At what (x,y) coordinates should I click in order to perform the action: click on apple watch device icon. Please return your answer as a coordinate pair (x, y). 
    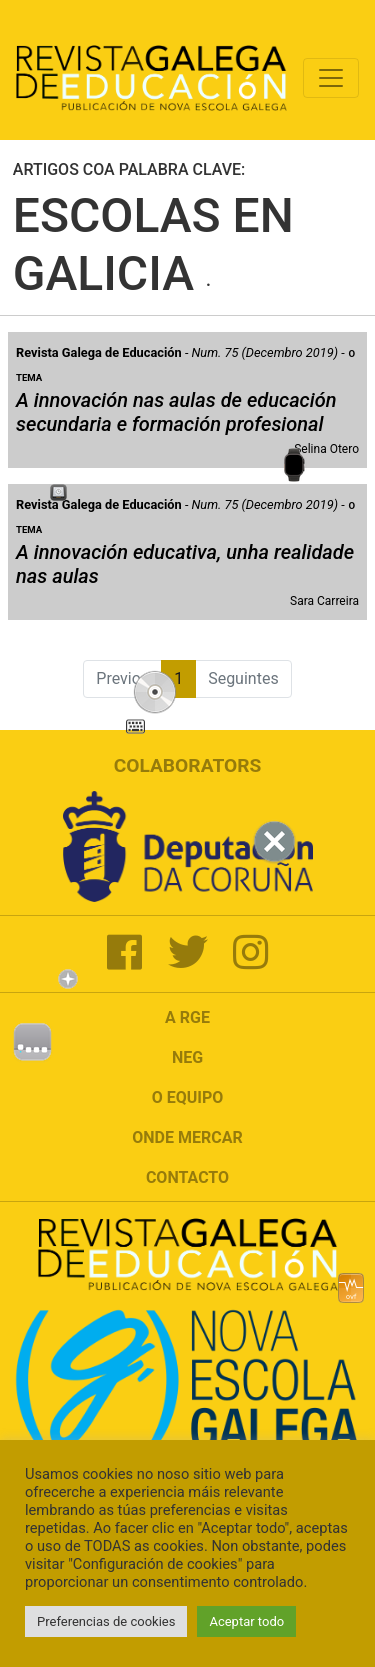
    Looking at the image, I should click on (294, 465).